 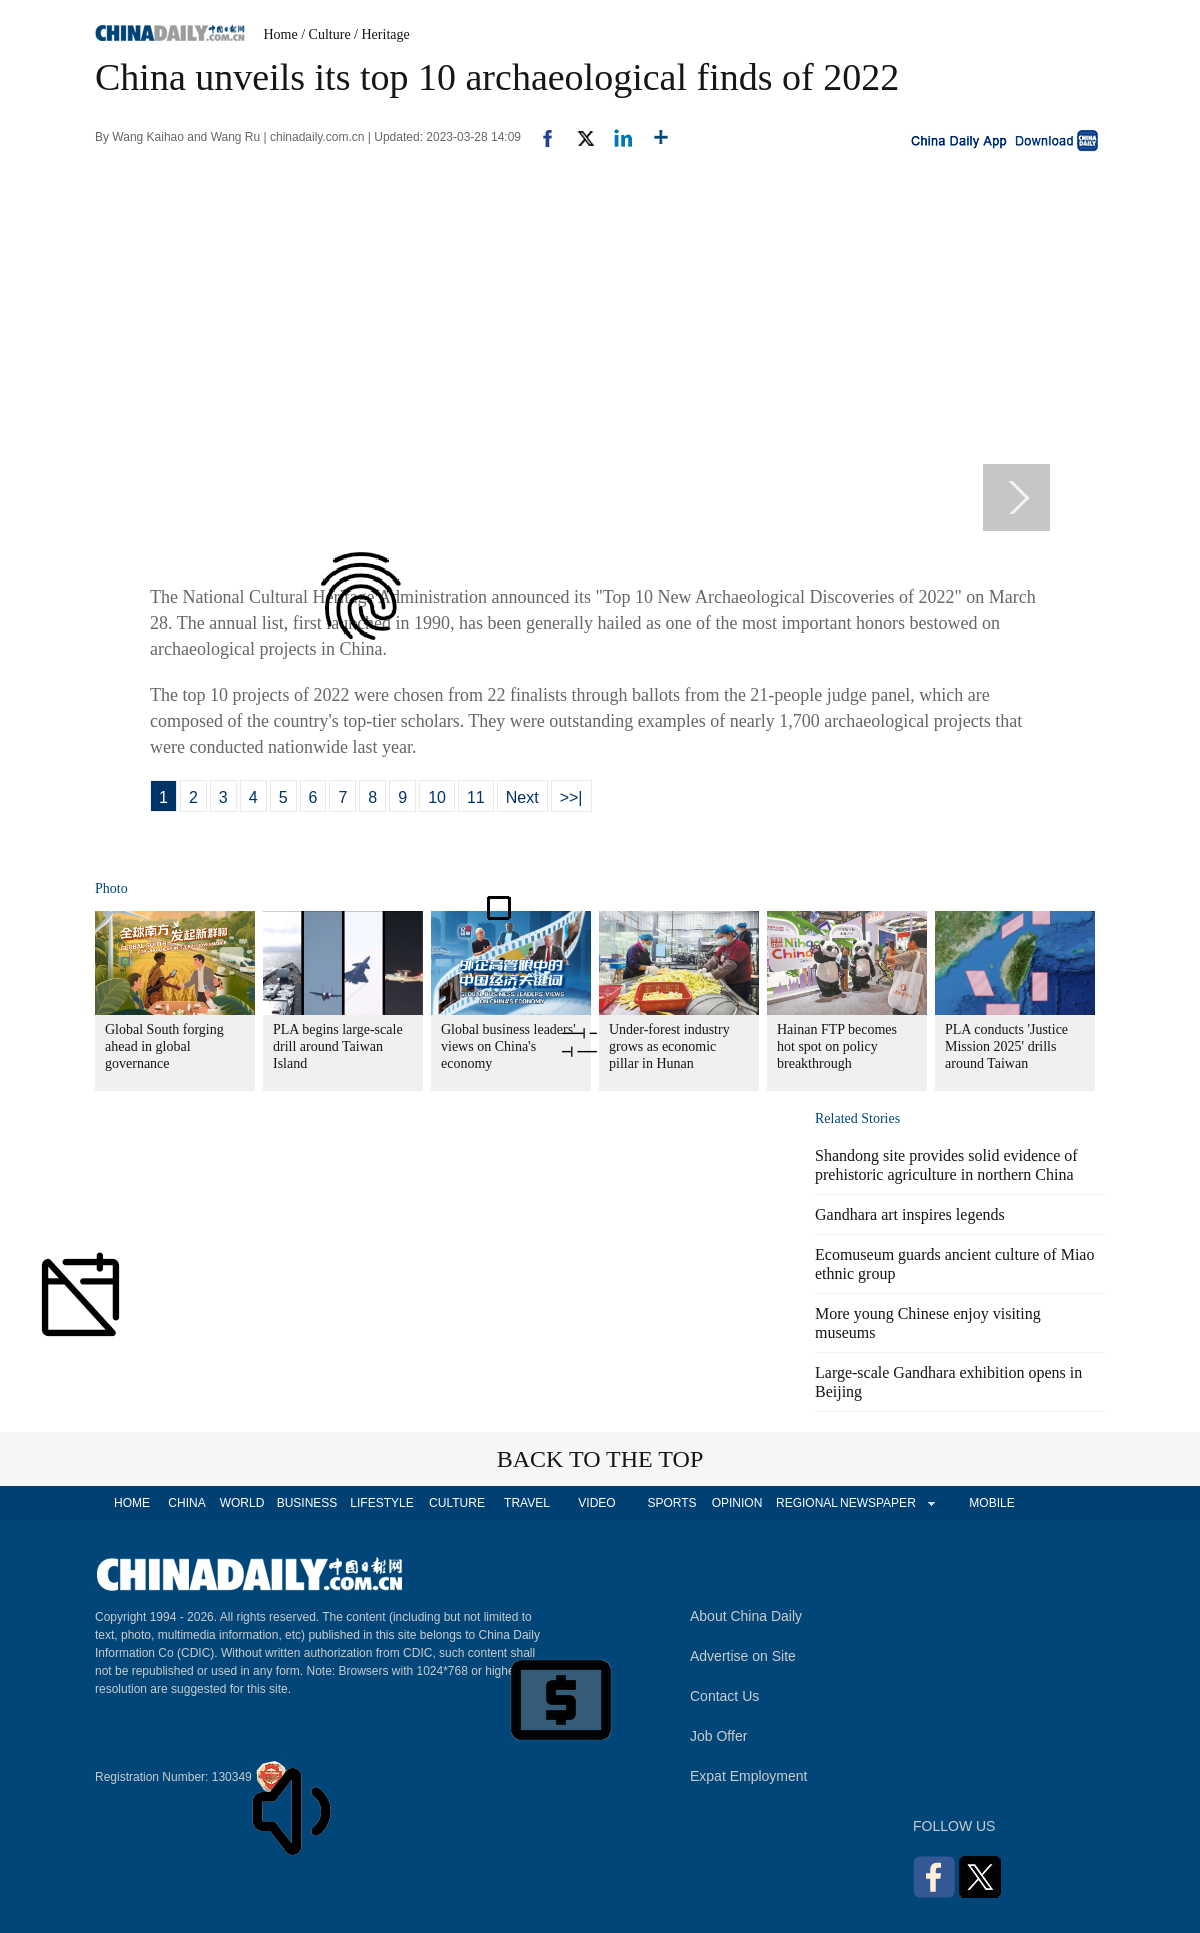 What do you see at coordinates (561, 1700) in the screenshot?
I see `find nearby ATMs or cash machines` at bounding box center [561, 1700].